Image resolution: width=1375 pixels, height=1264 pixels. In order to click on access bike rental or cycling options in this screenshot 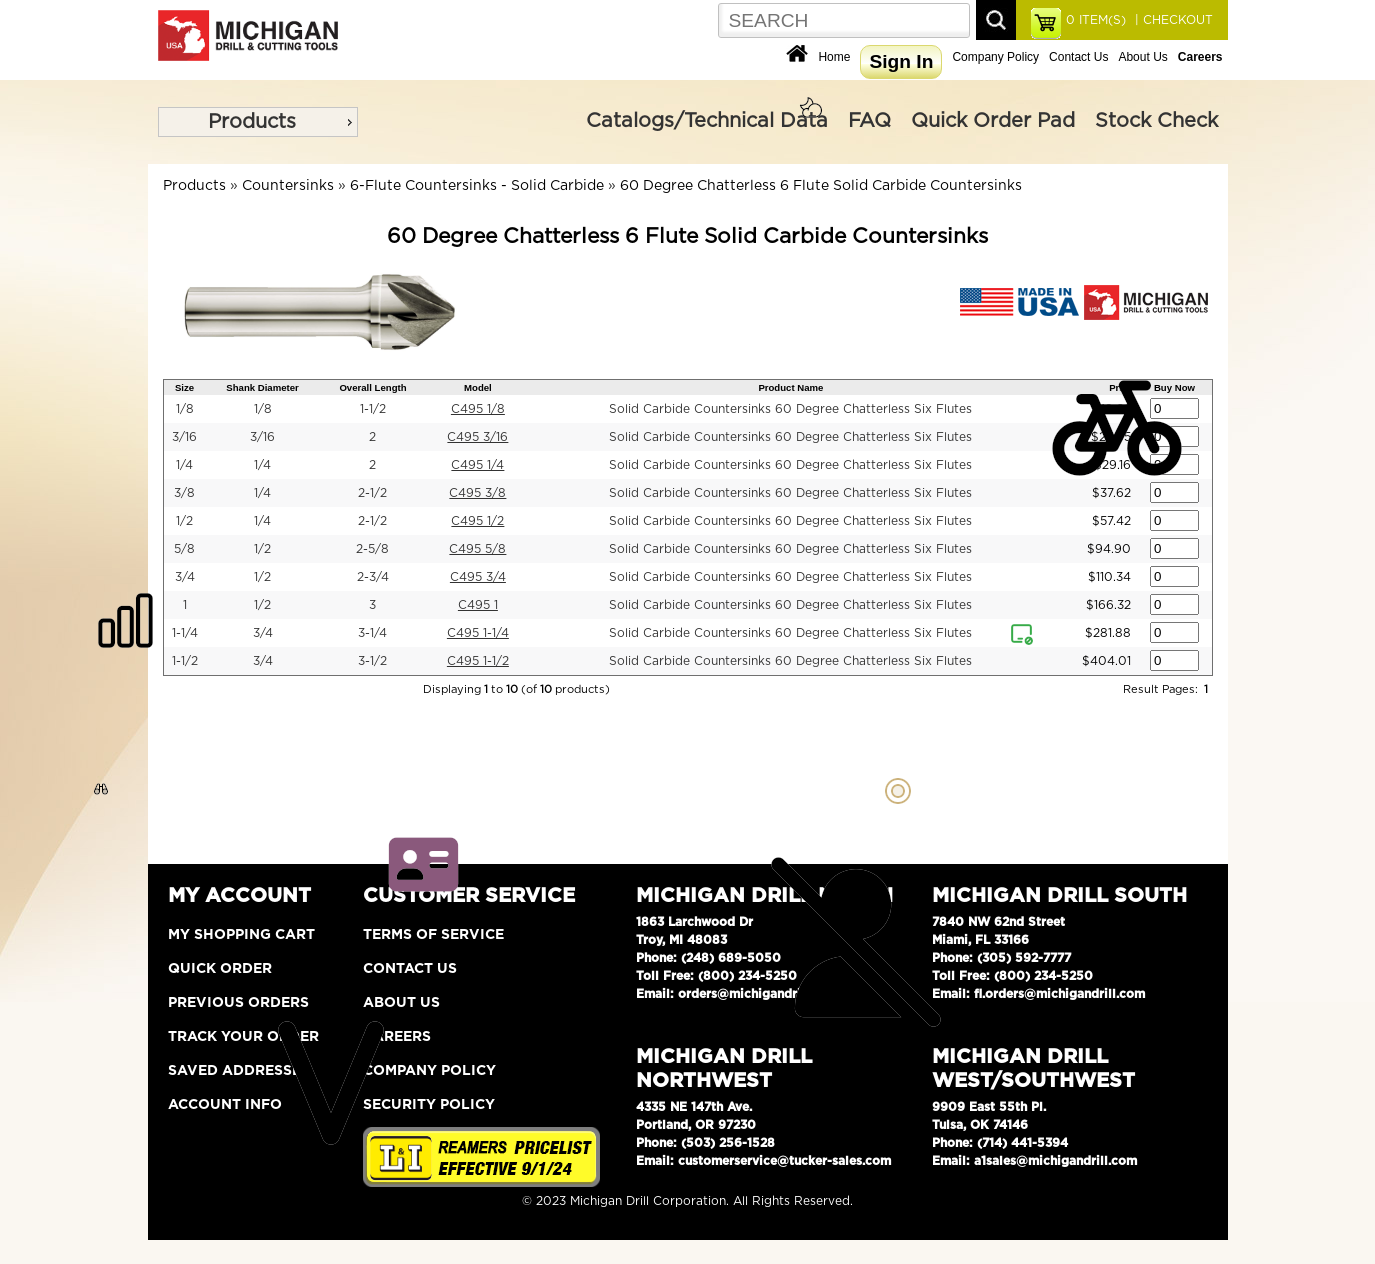, I will do `click(1117, 428)`.